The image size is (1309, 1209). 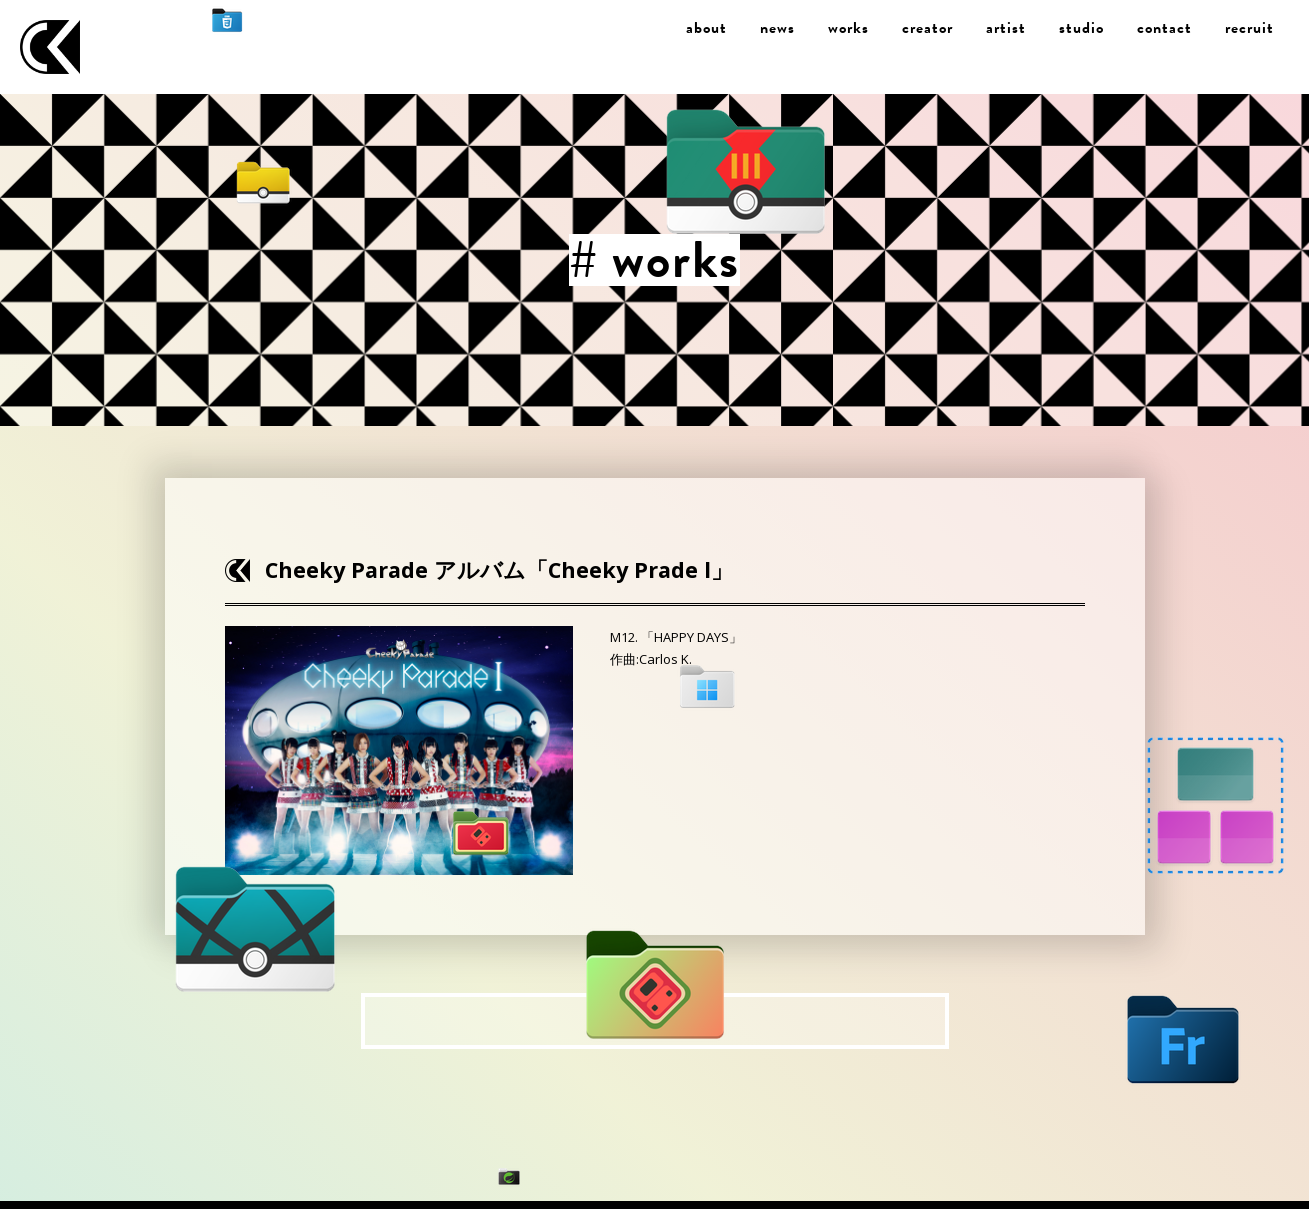 I want to click on open pokémon lure ball themed folder, so click(x=745, y=176).